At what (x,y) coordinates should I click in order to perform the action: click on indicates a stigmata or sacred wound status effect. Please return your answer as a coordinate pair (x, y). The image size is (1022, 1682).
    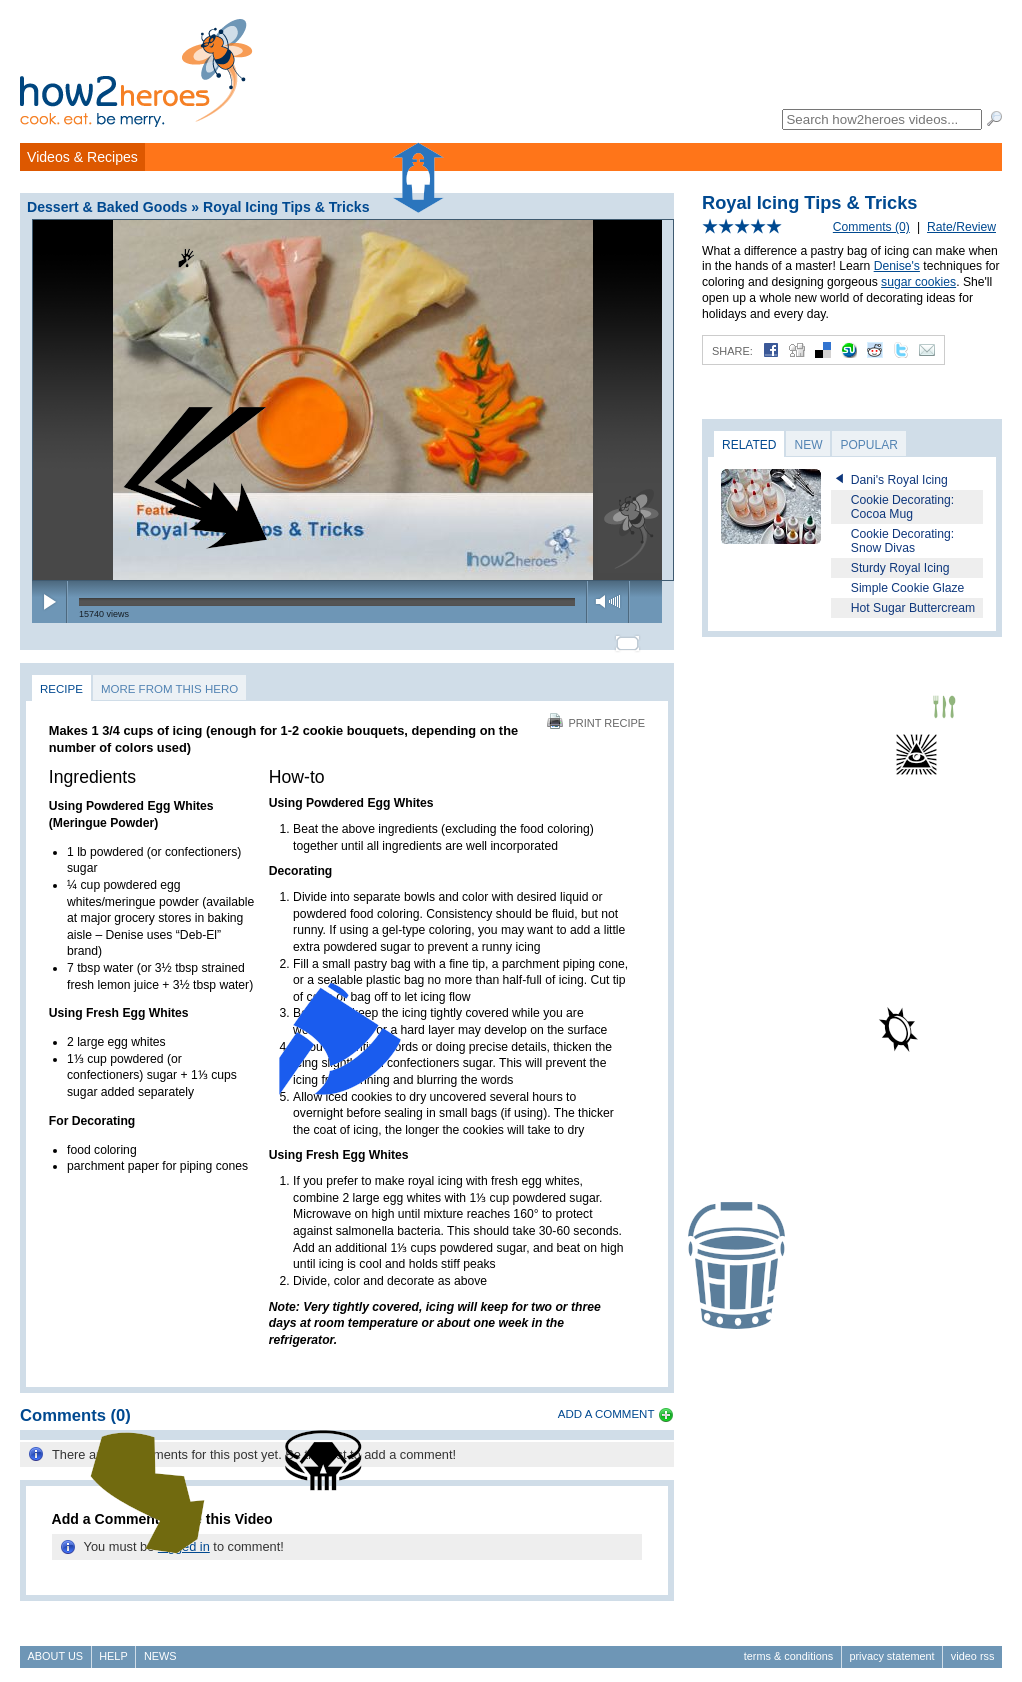
    Looking at the image, I should click on (188, 258).